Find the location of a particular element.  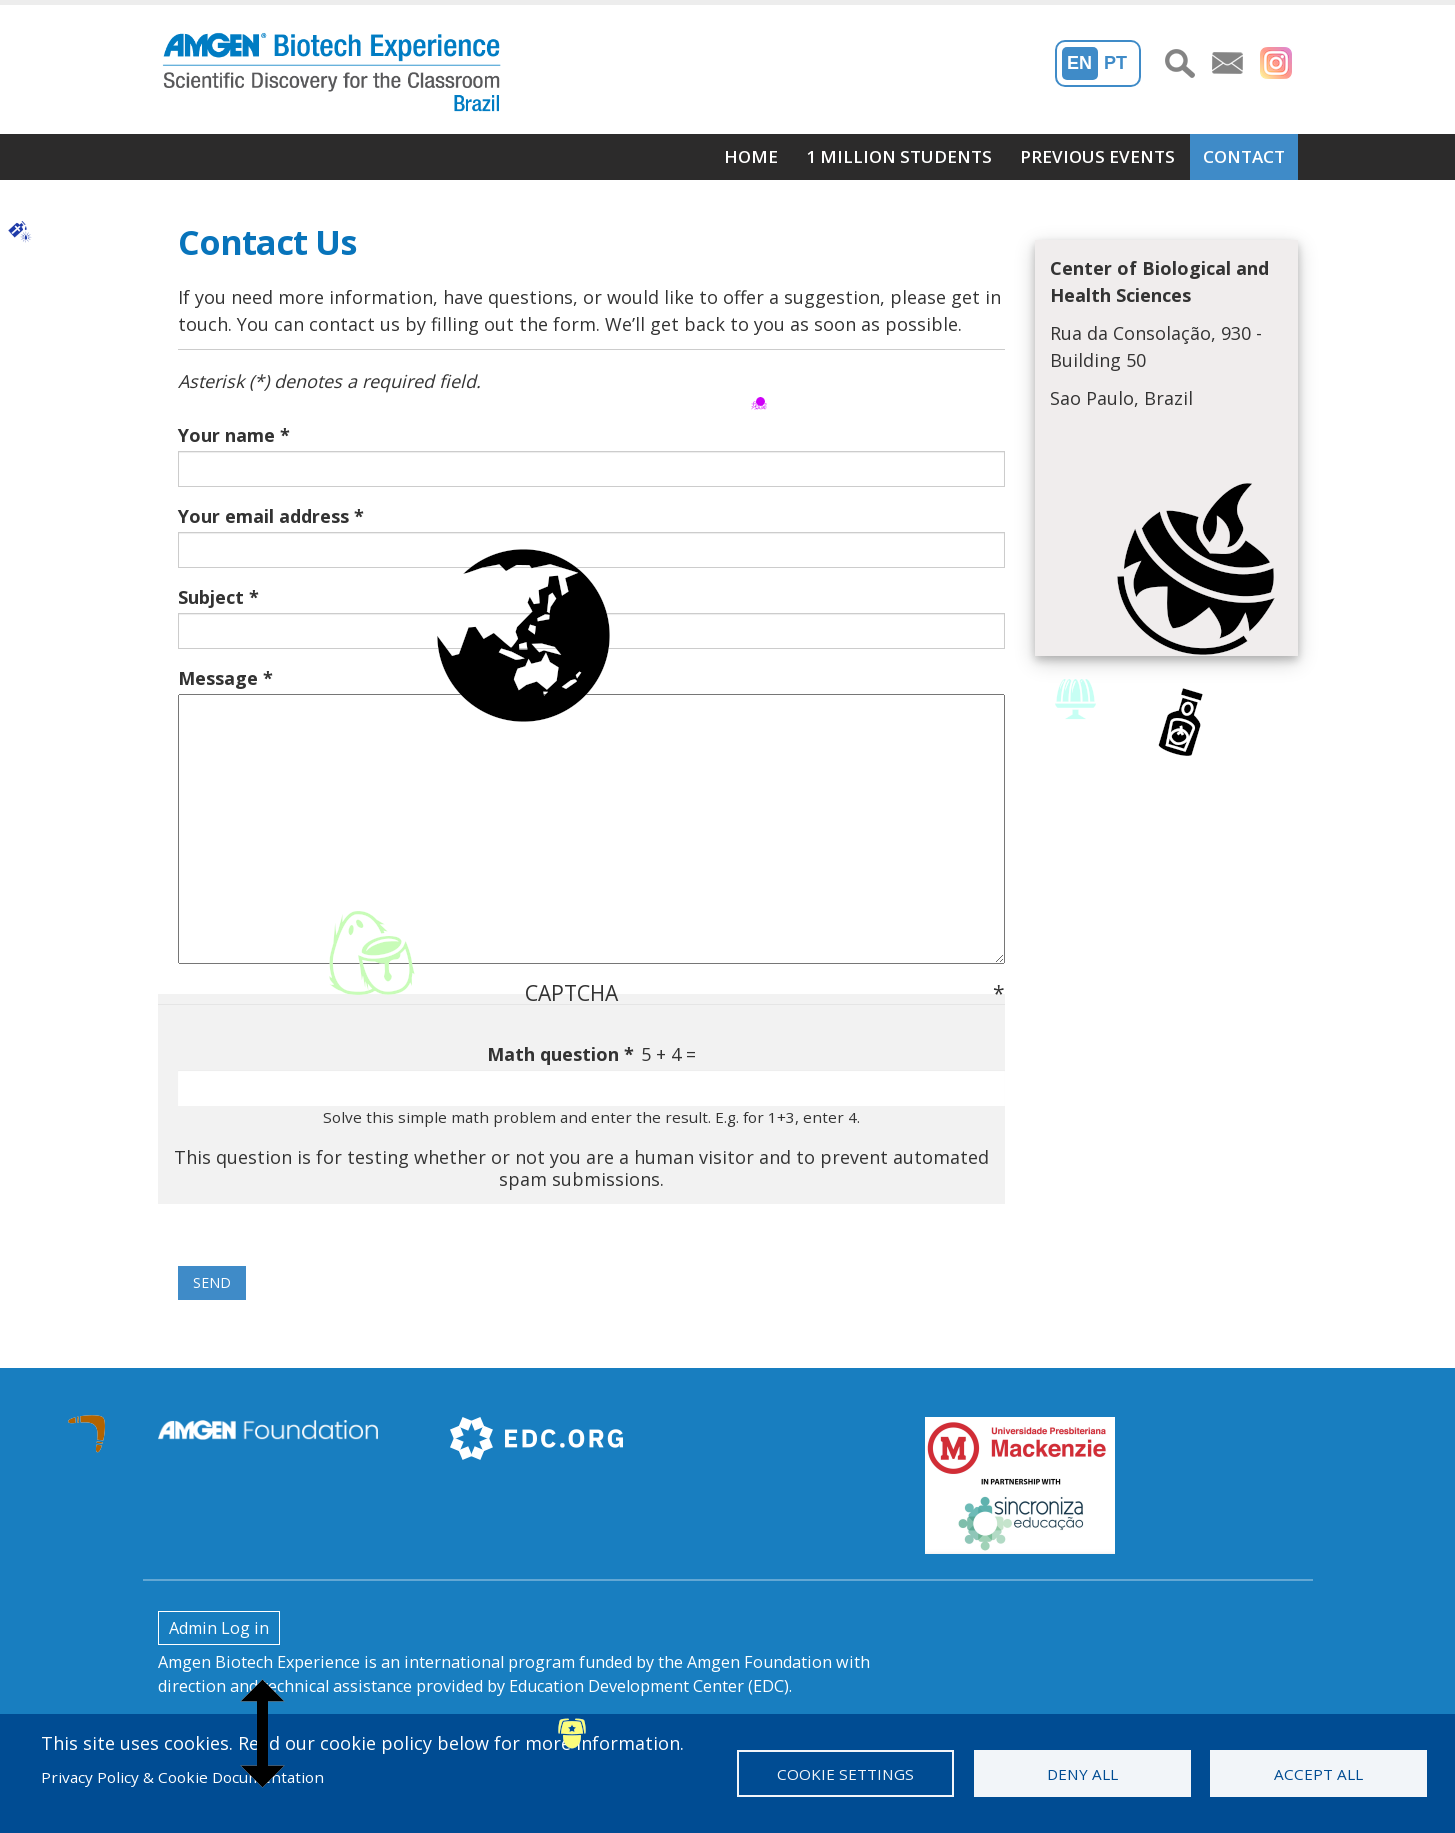

use holy water item in game is located at coordinates (20, 232).